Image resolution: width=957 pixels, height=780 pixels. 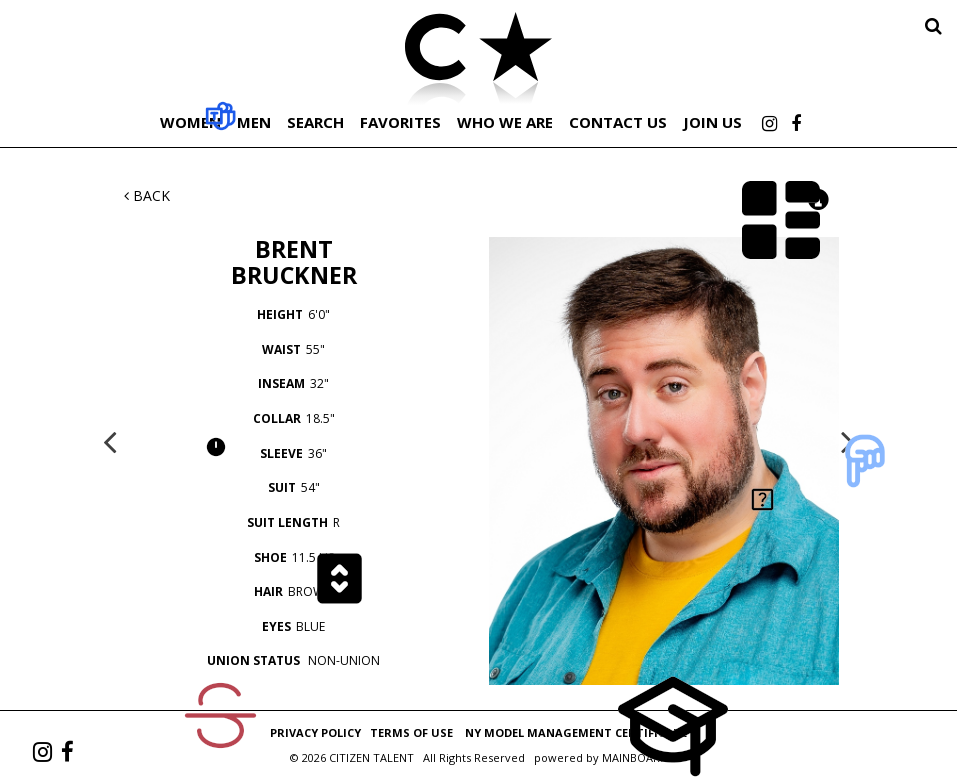 I want to click on scroll down for more content, so click(x=865, y=461).